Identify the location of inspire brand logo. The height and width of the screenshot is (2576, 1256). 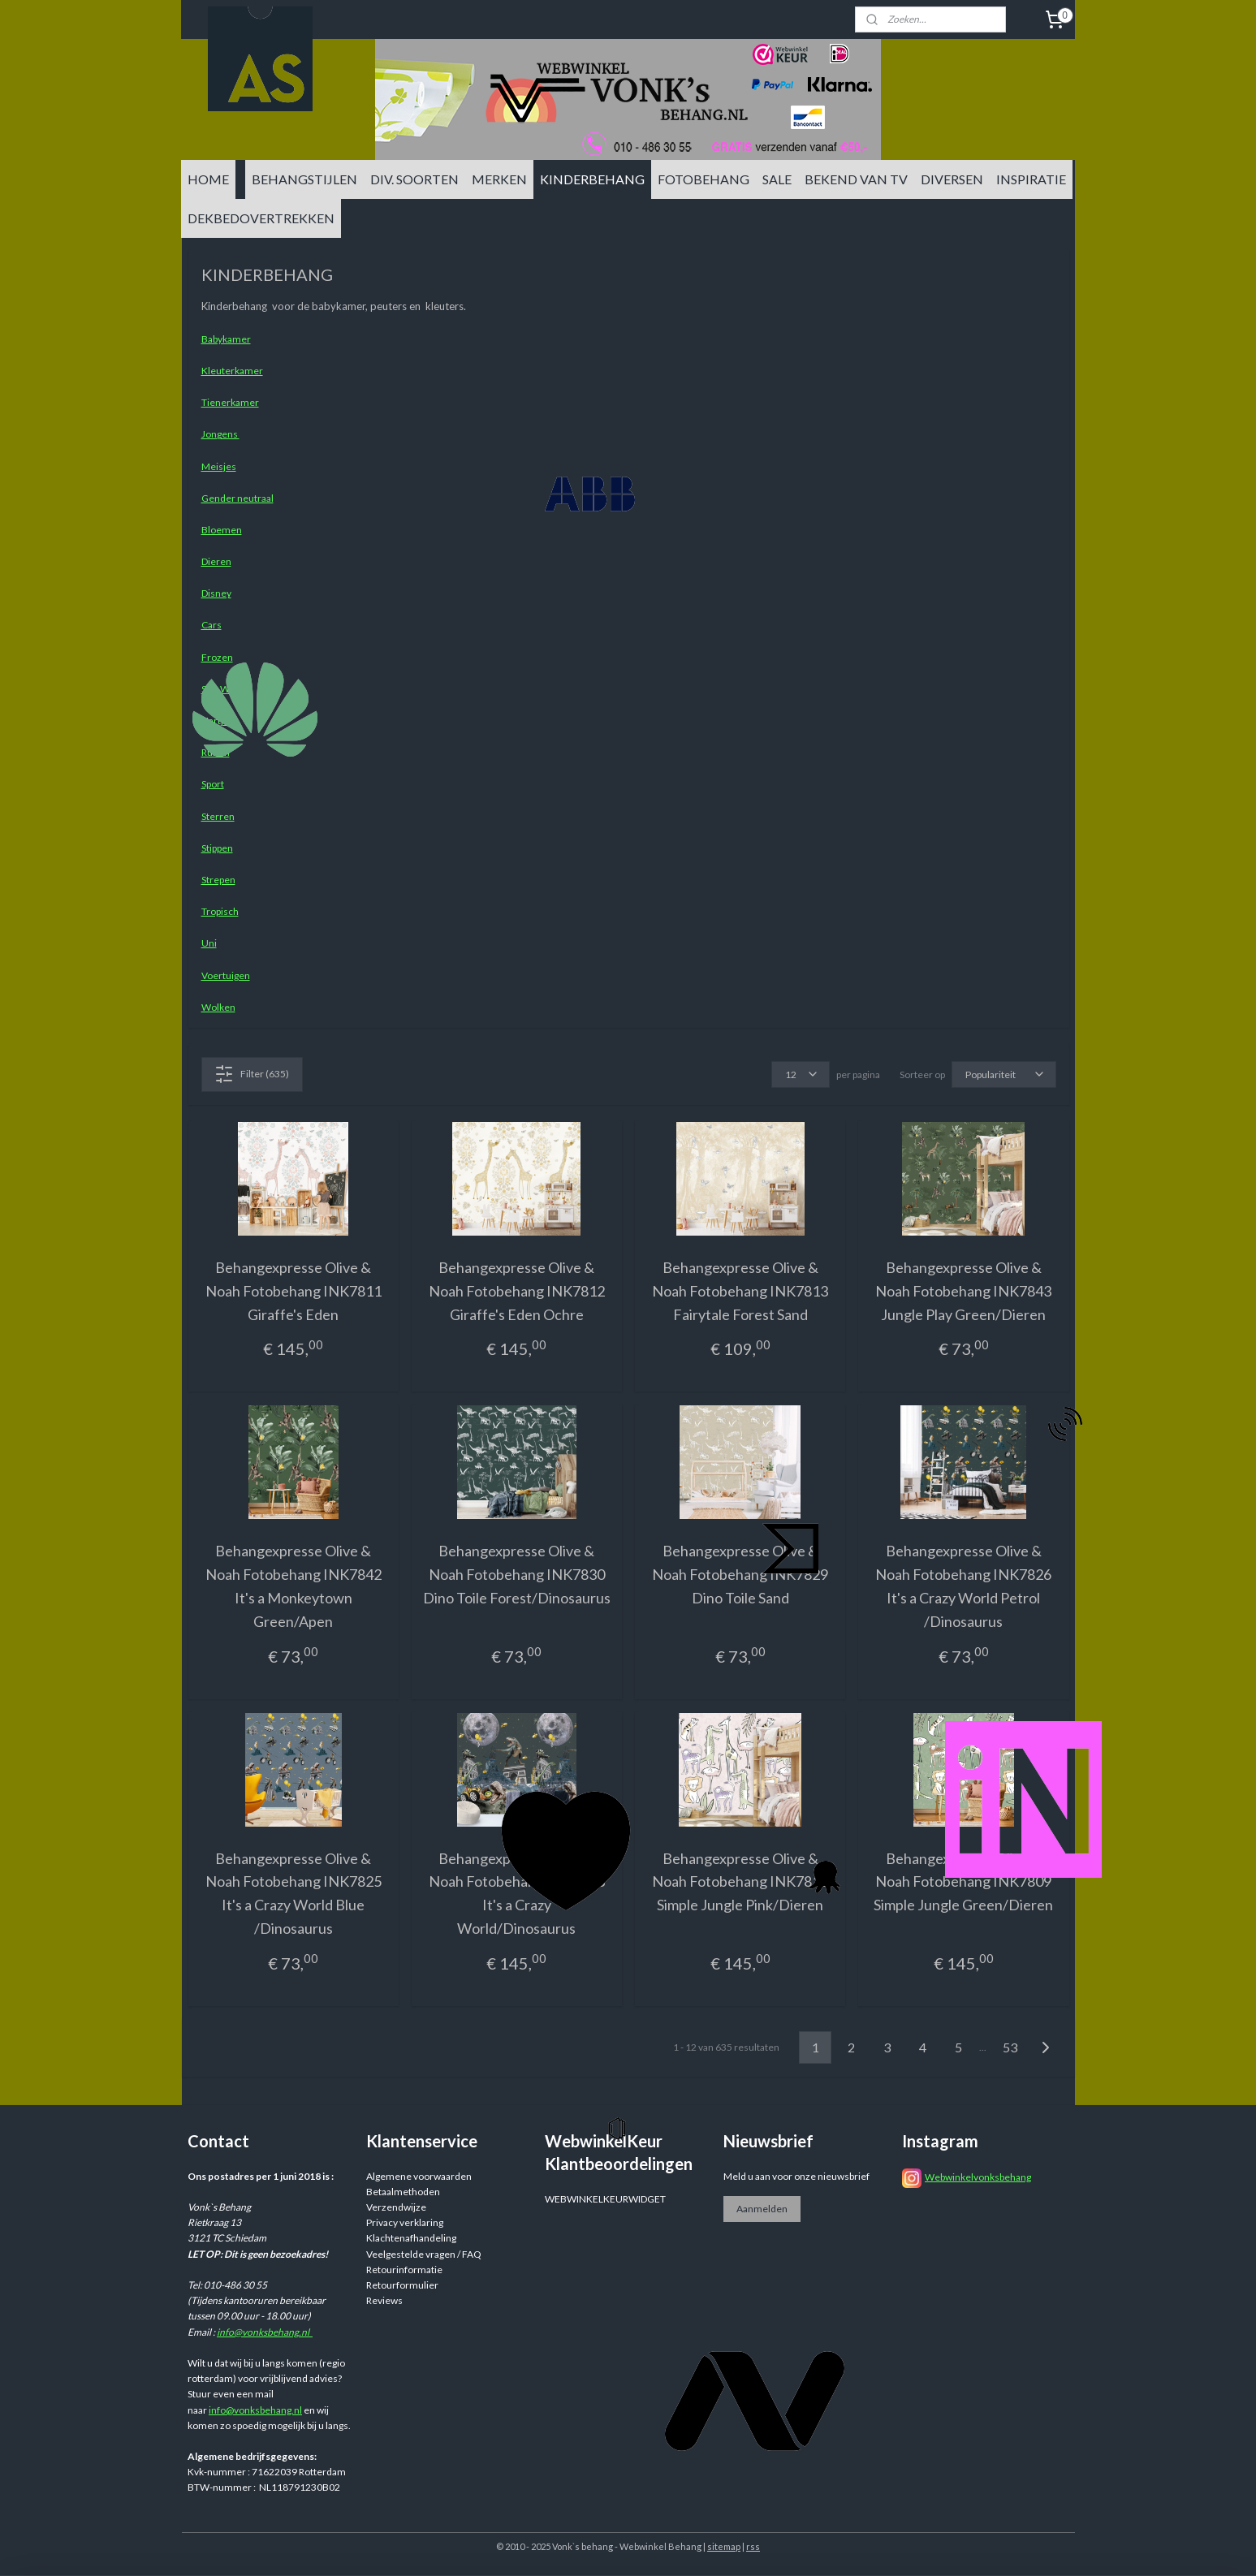
(1023, 1799).